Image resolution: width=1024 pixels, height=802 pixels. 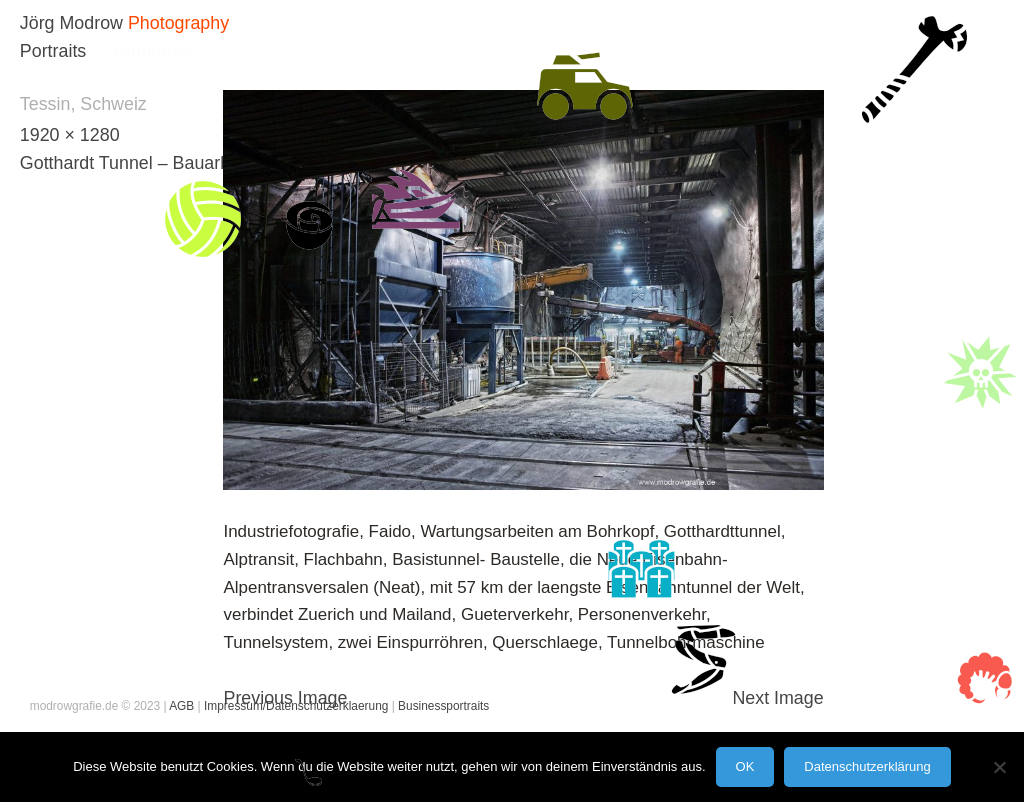 What do you see at coordinates (703, 659) in the screenshot?
I see `select zat'nik'tel weapon in game inventory` at bounding box center [703, 659].